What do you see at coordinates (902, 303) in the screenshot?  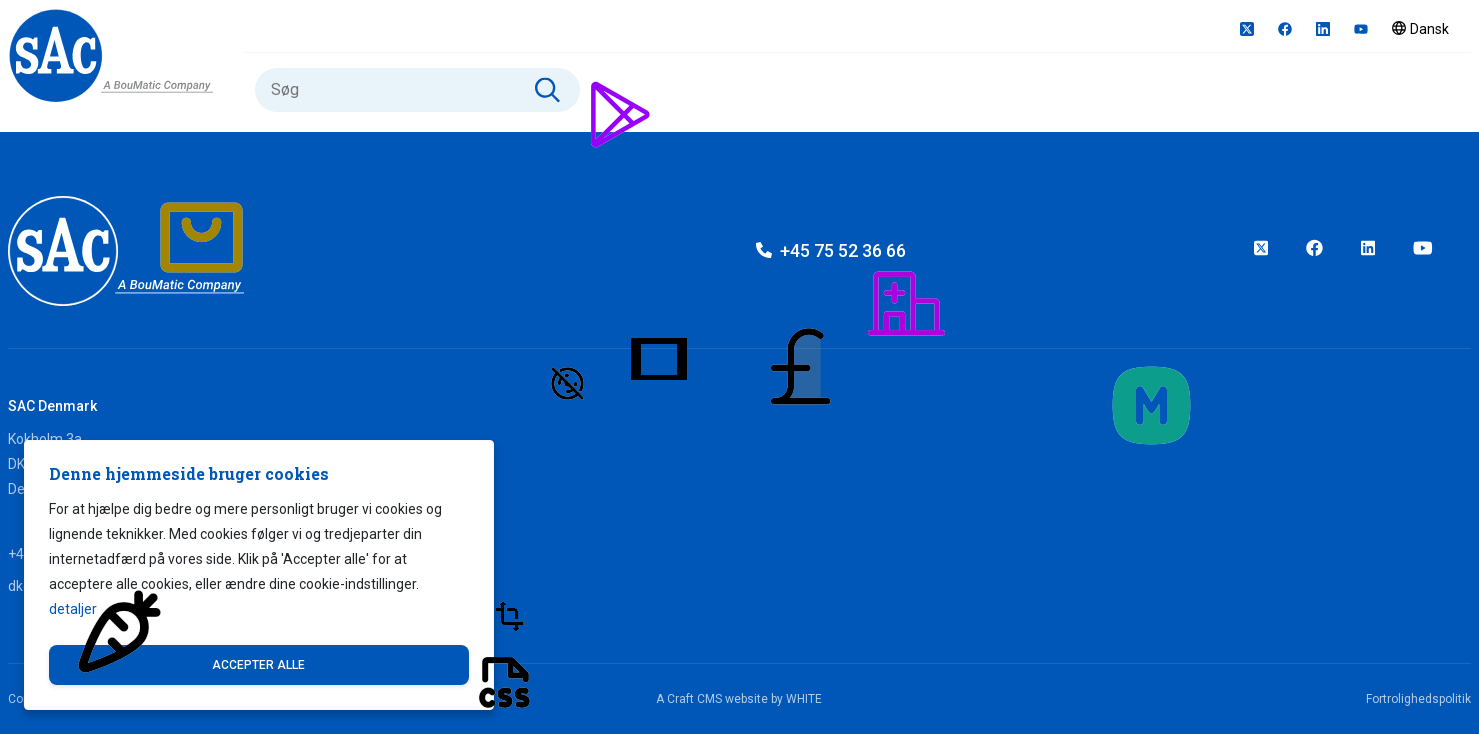 I see `find nearby hospitals or medical facilities` at bounding box center [902, 303].